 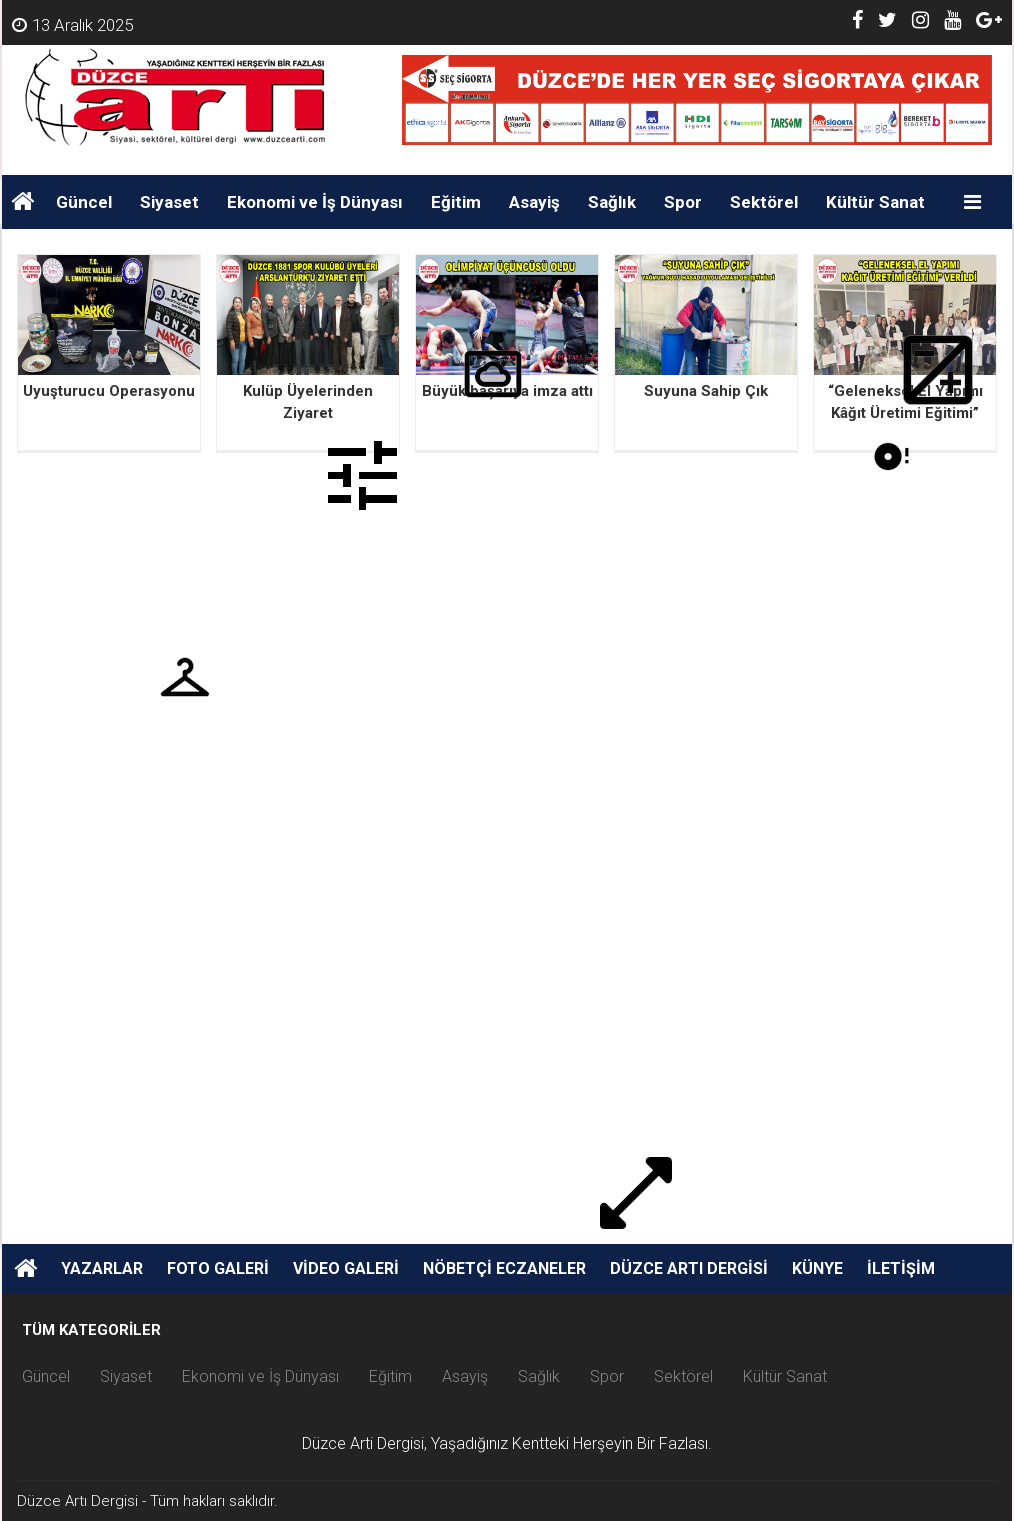 I want to click on expand to full screen, so click(x=636, y=1193).